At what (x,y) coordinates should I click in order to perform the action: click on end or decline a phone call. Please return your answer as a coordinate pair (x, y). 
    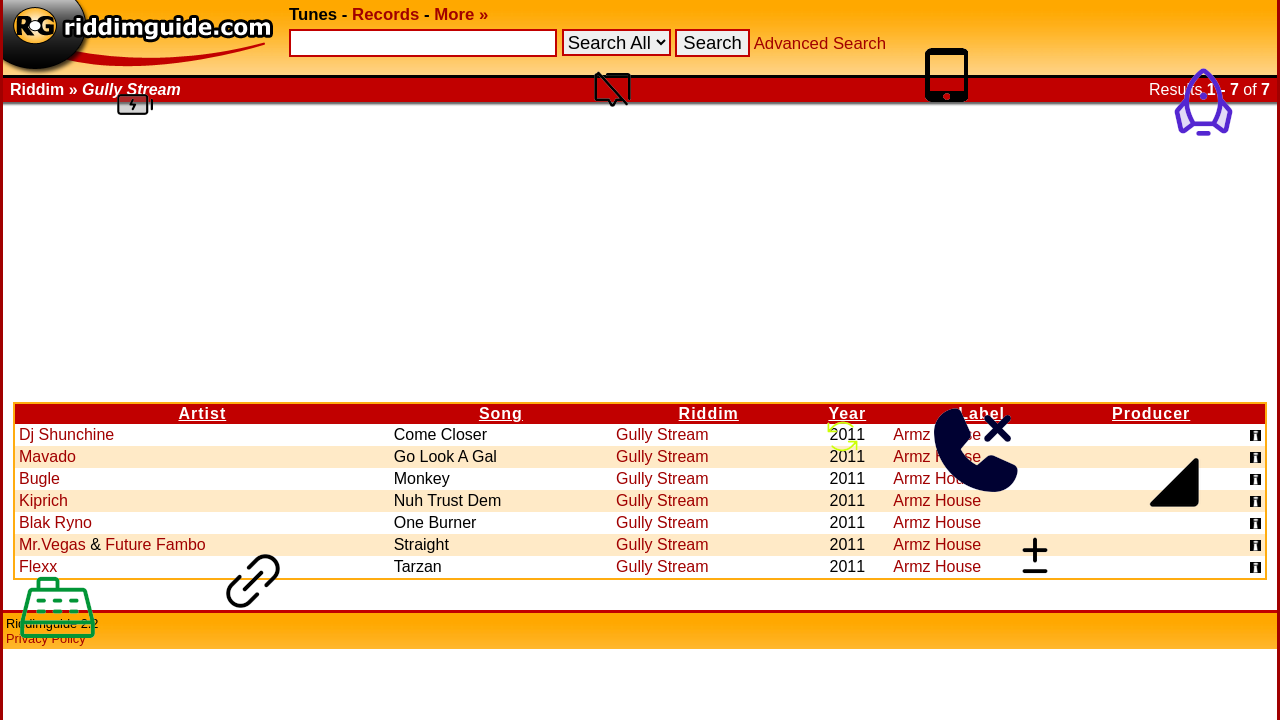
    Looking at the image, I should click on (977, 448).